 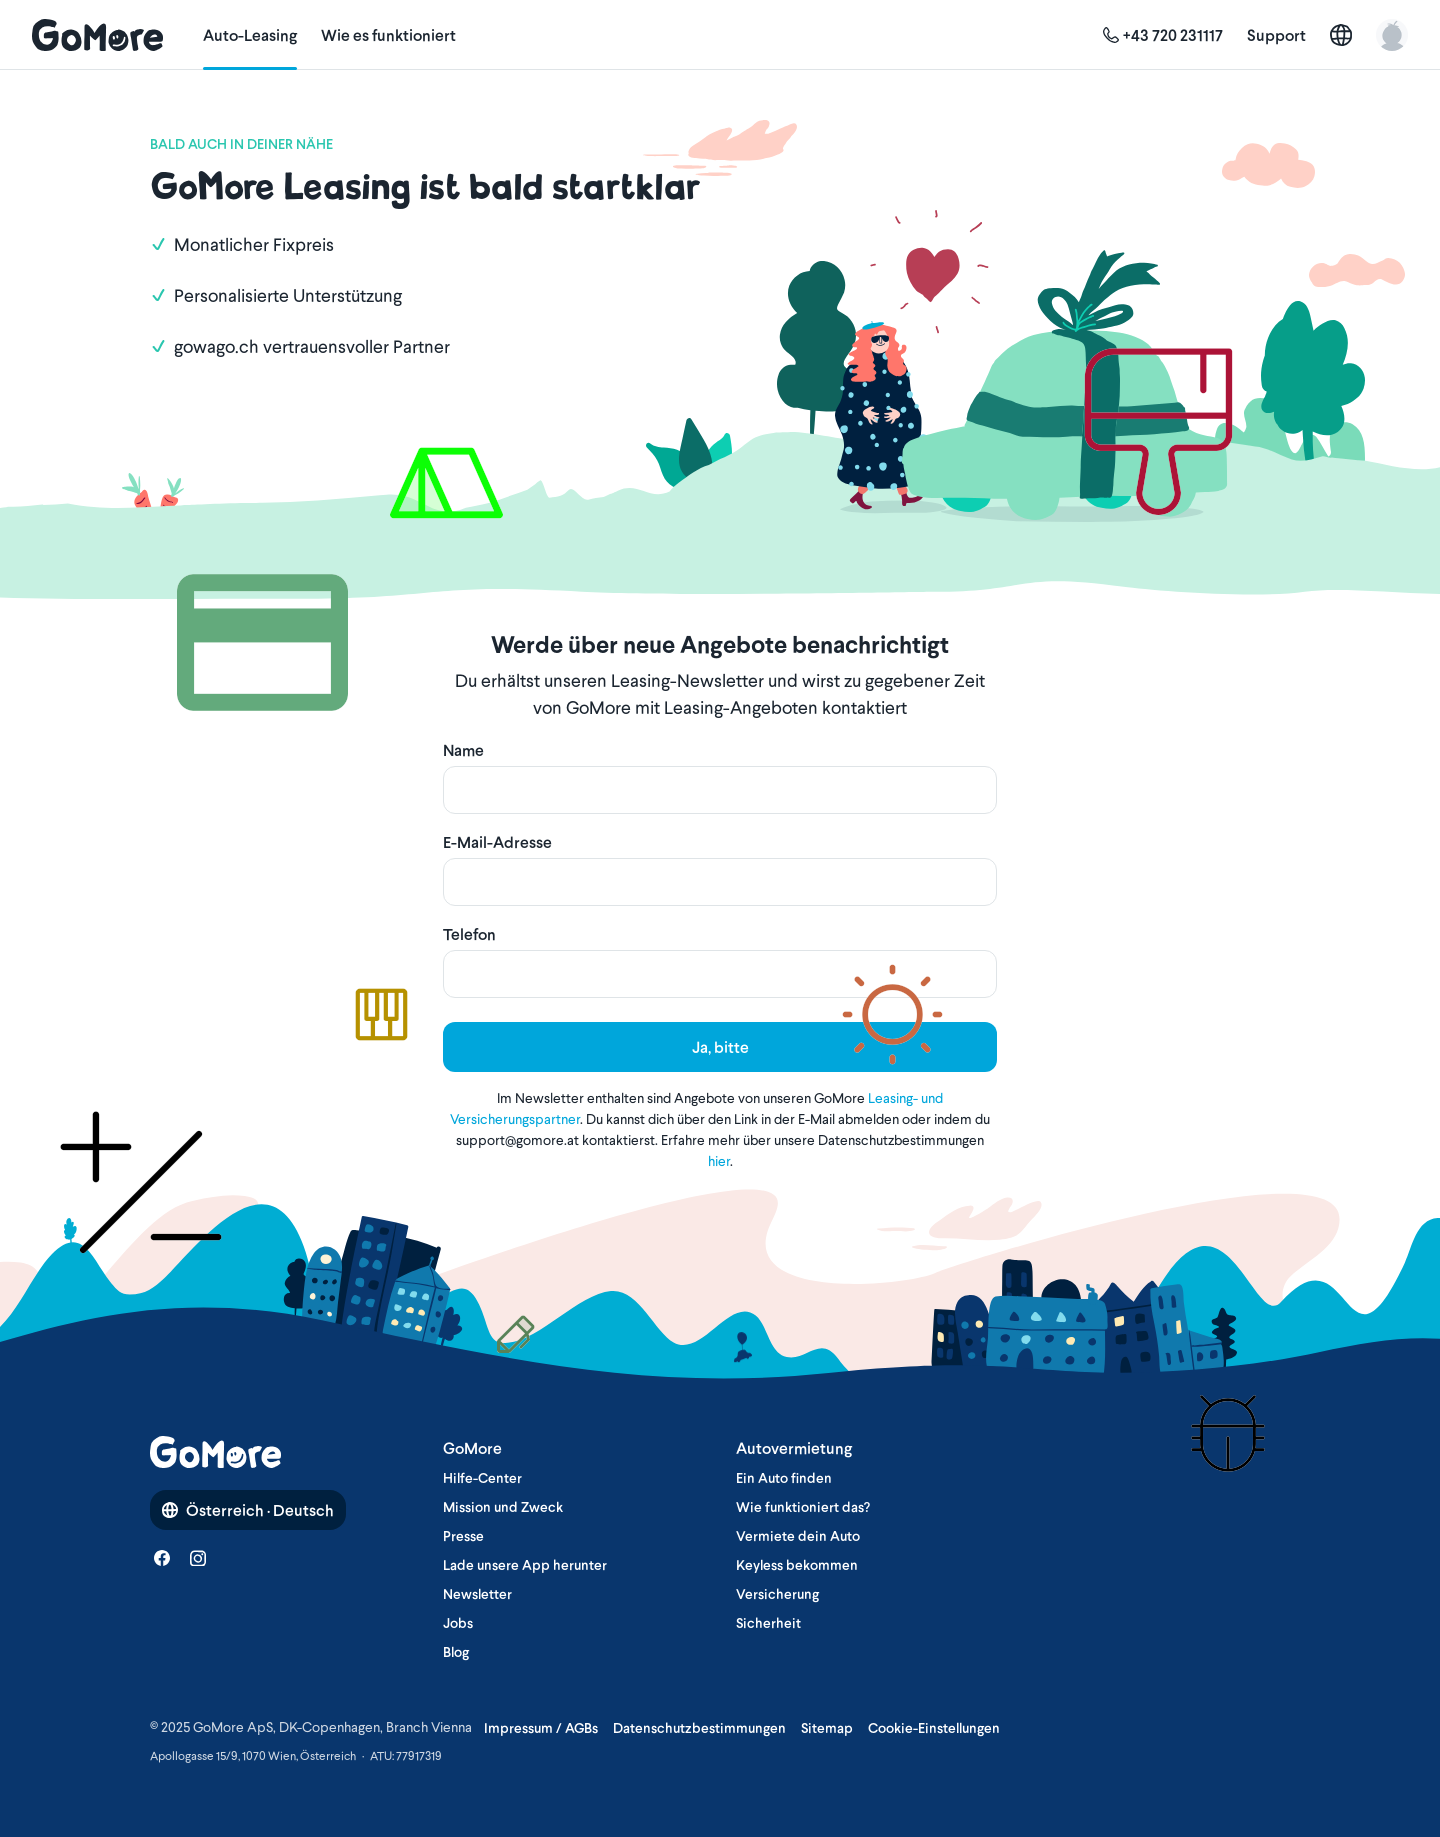 What do you see at coordinates (262, 642) in the screenshot?
I see `manage payment methods` at bounding box center [262, 642].